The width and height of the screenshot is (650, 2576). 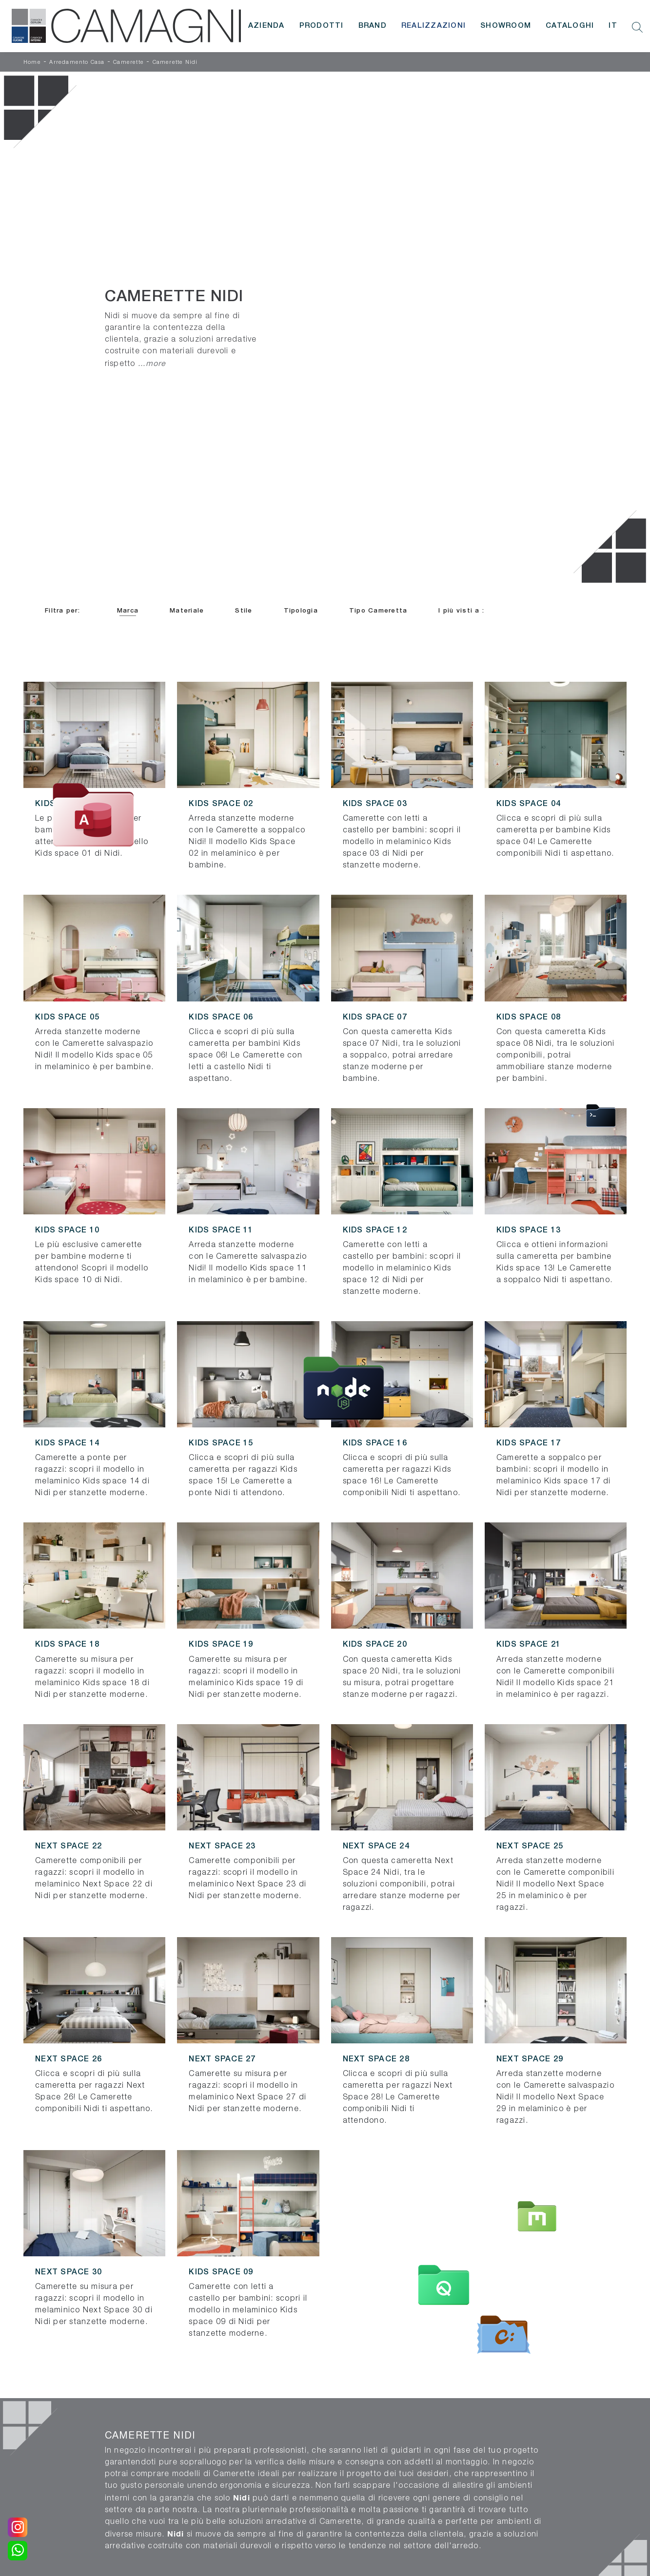 What do you see at coordinates (504, 2335) in the screenshot?
I see `folder containing chocolatey package manager files` at bounding box center [504, 2335].